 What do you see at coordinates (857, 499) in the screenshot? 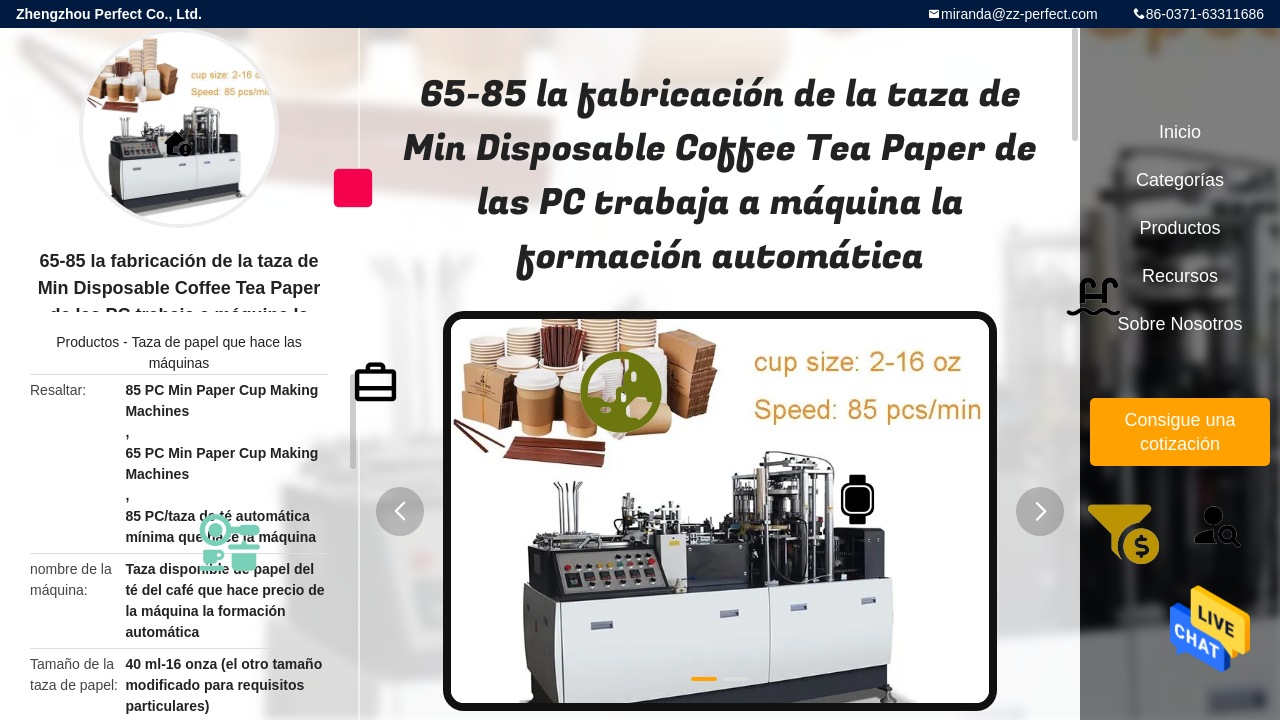
I see `access smartwatch settings or companion app` at bounding box center [857, 499].